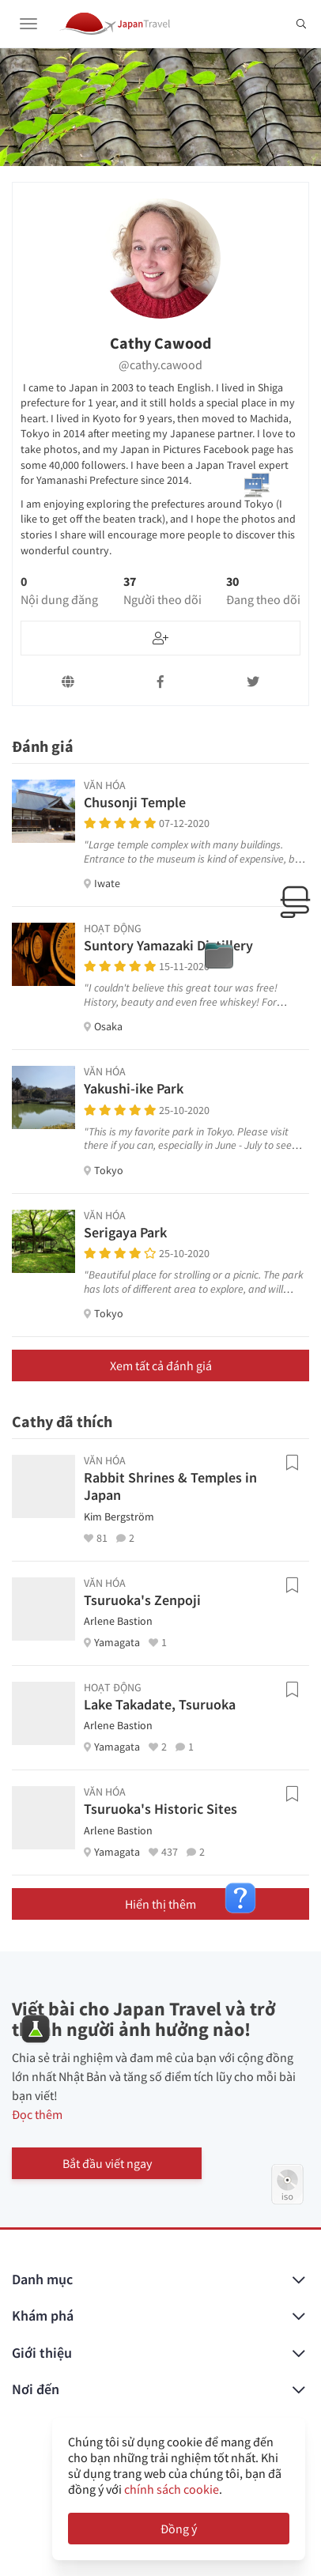  Describe the element at coordinates (295, 901) in the screenshot. I see `connect to a USB dock or hub` at that location.